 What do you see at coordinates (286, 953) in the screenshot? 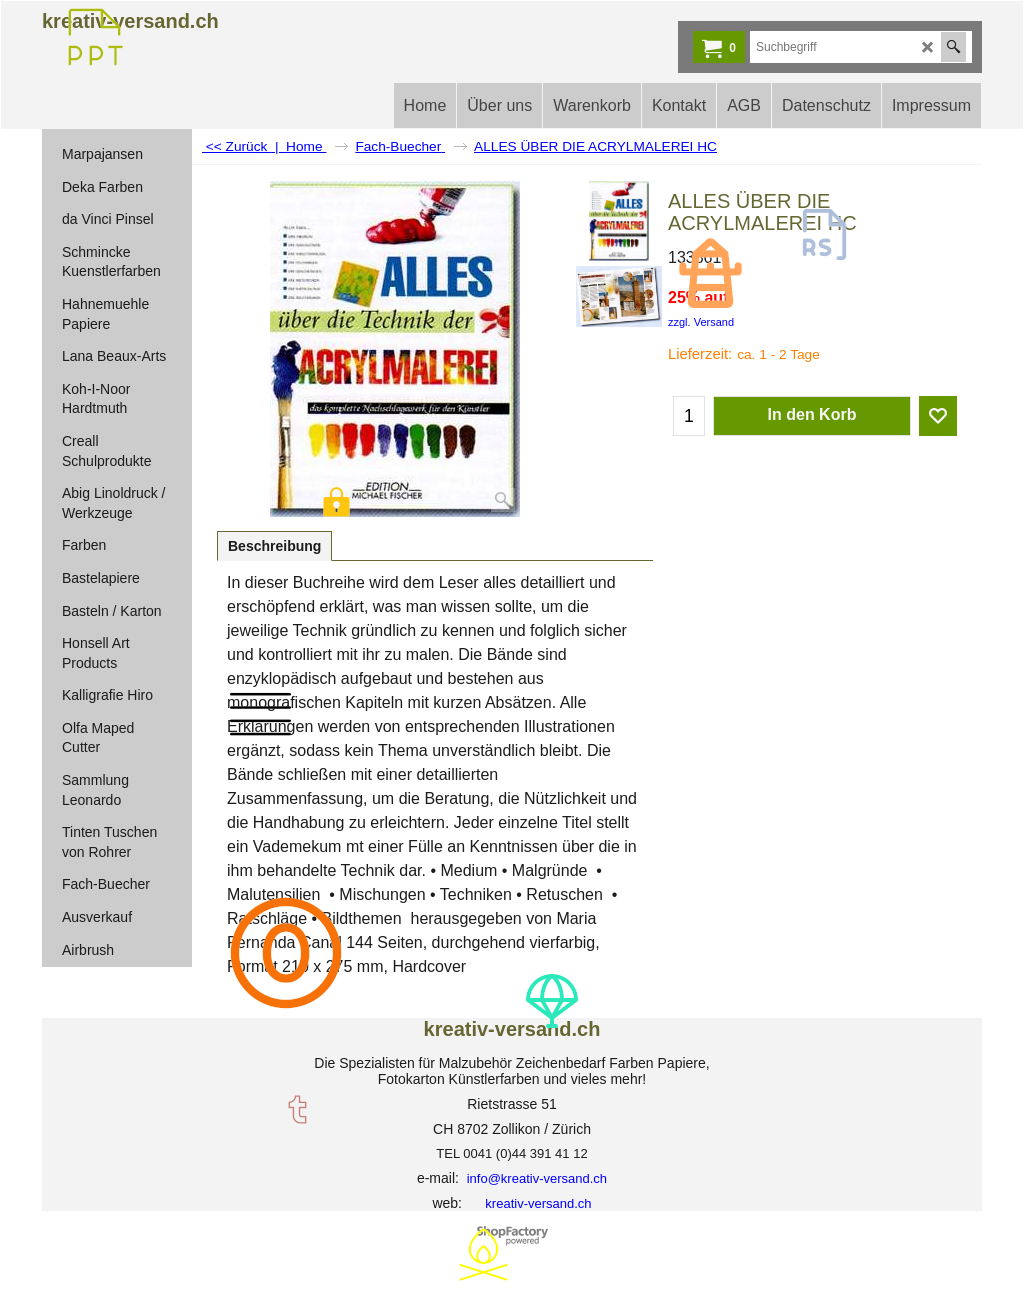
I see `indicates zero items or notifications` at bounding box center [286, 953].